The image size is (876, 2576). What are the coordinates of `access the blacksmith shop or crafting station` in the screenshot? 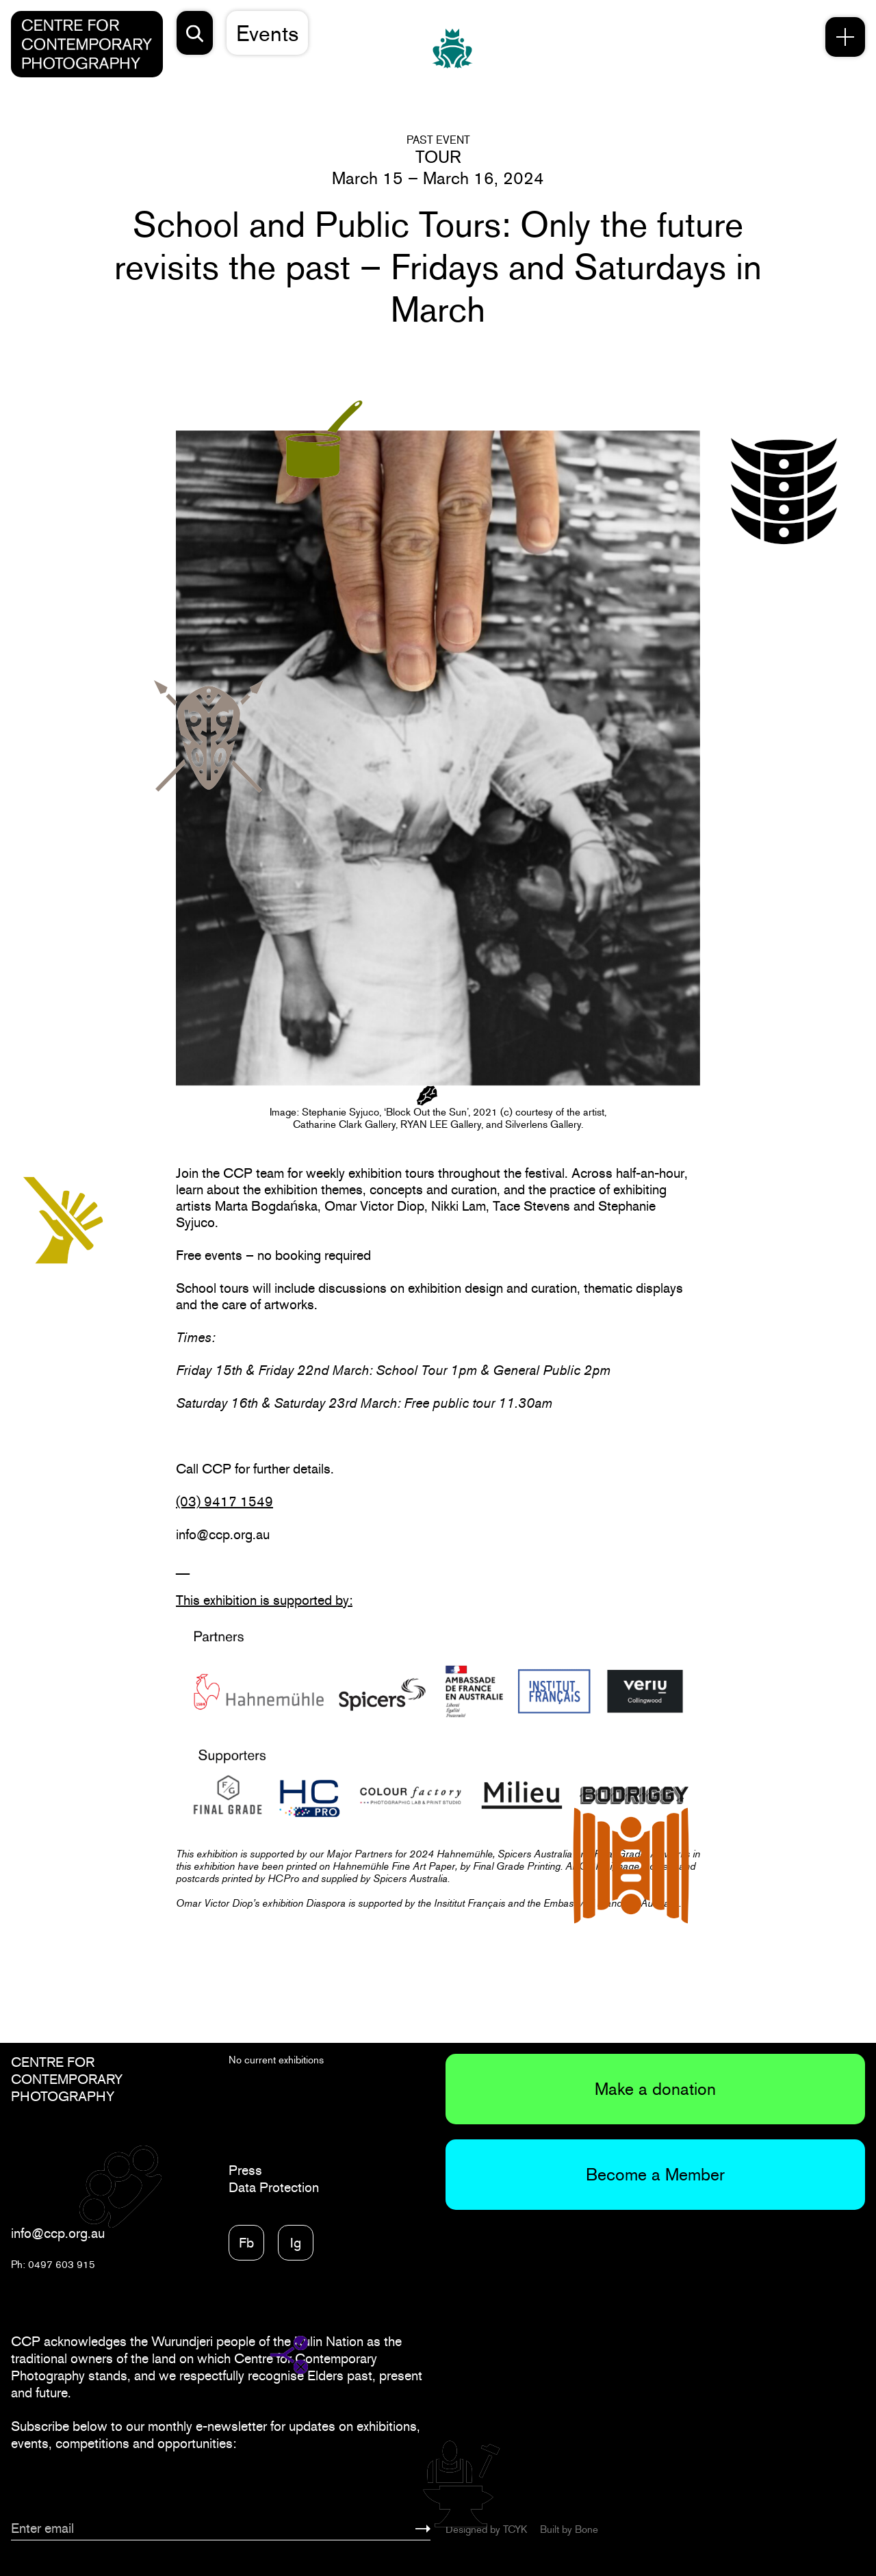 It's located at (458, 2483).